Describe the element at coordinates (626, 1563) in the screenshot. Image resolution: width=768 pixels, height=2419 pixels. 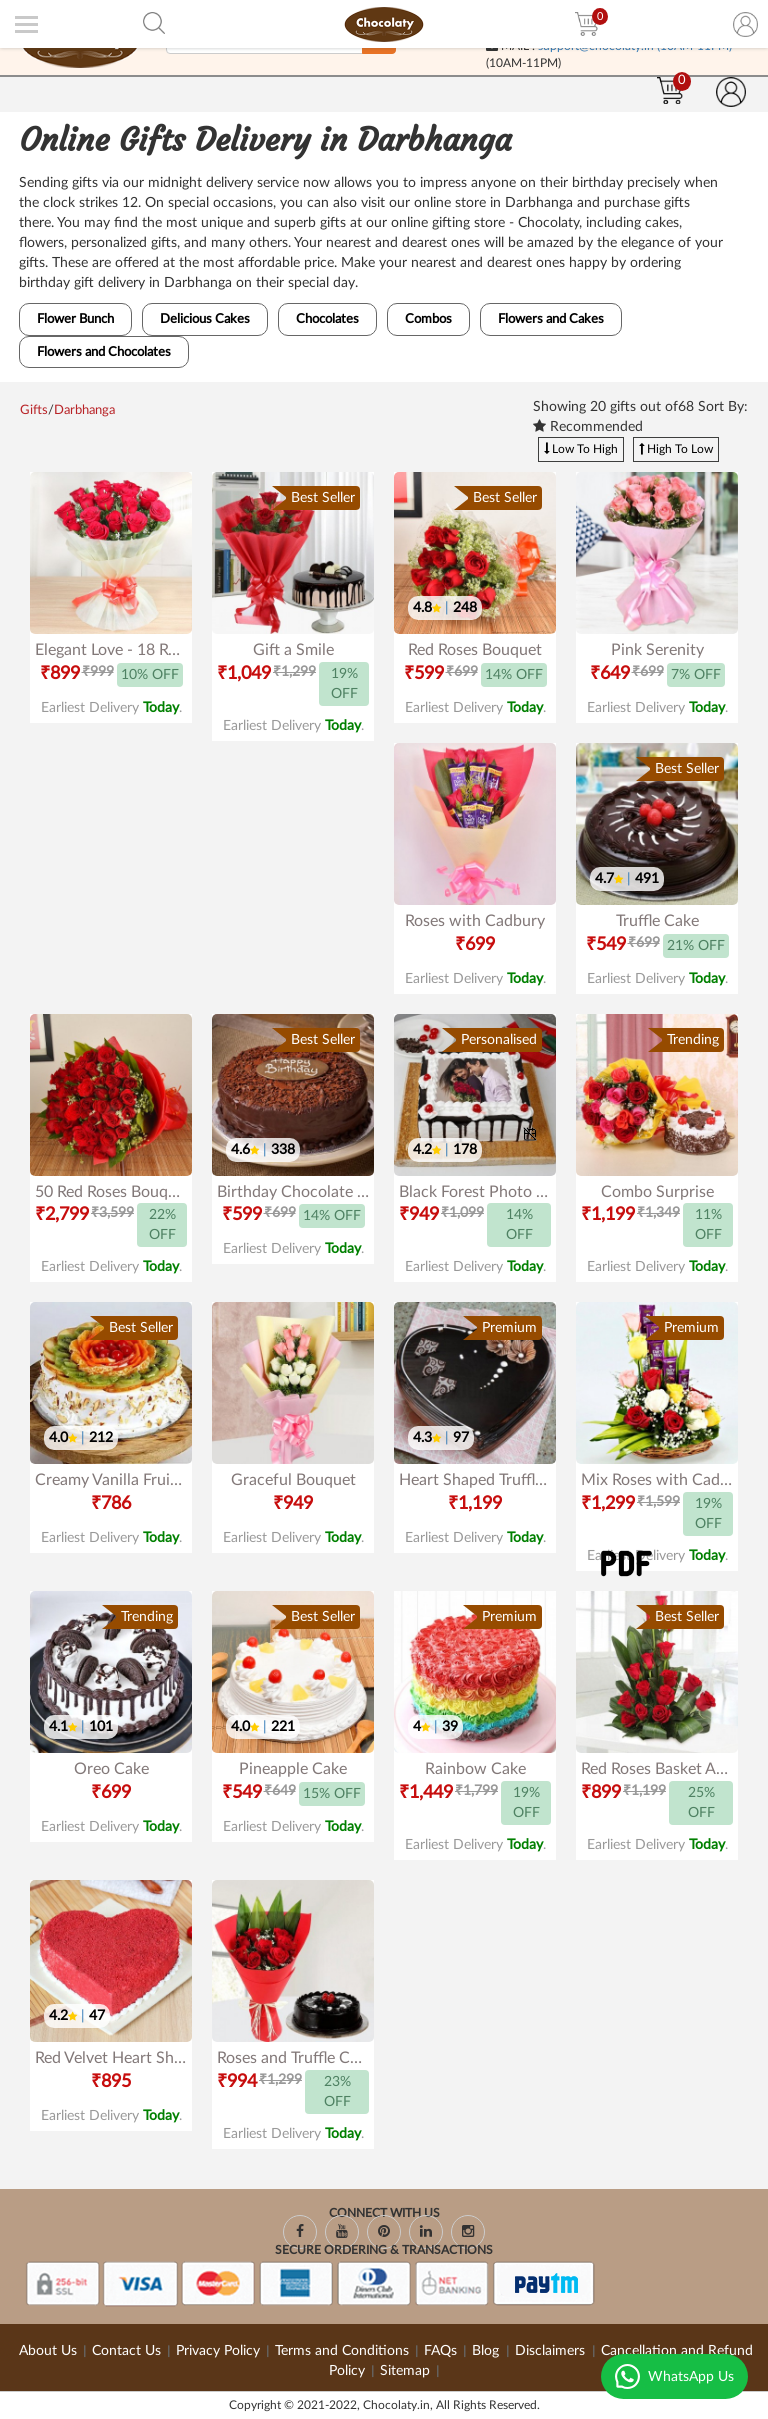
I see `view or open a PDF document` at that location.